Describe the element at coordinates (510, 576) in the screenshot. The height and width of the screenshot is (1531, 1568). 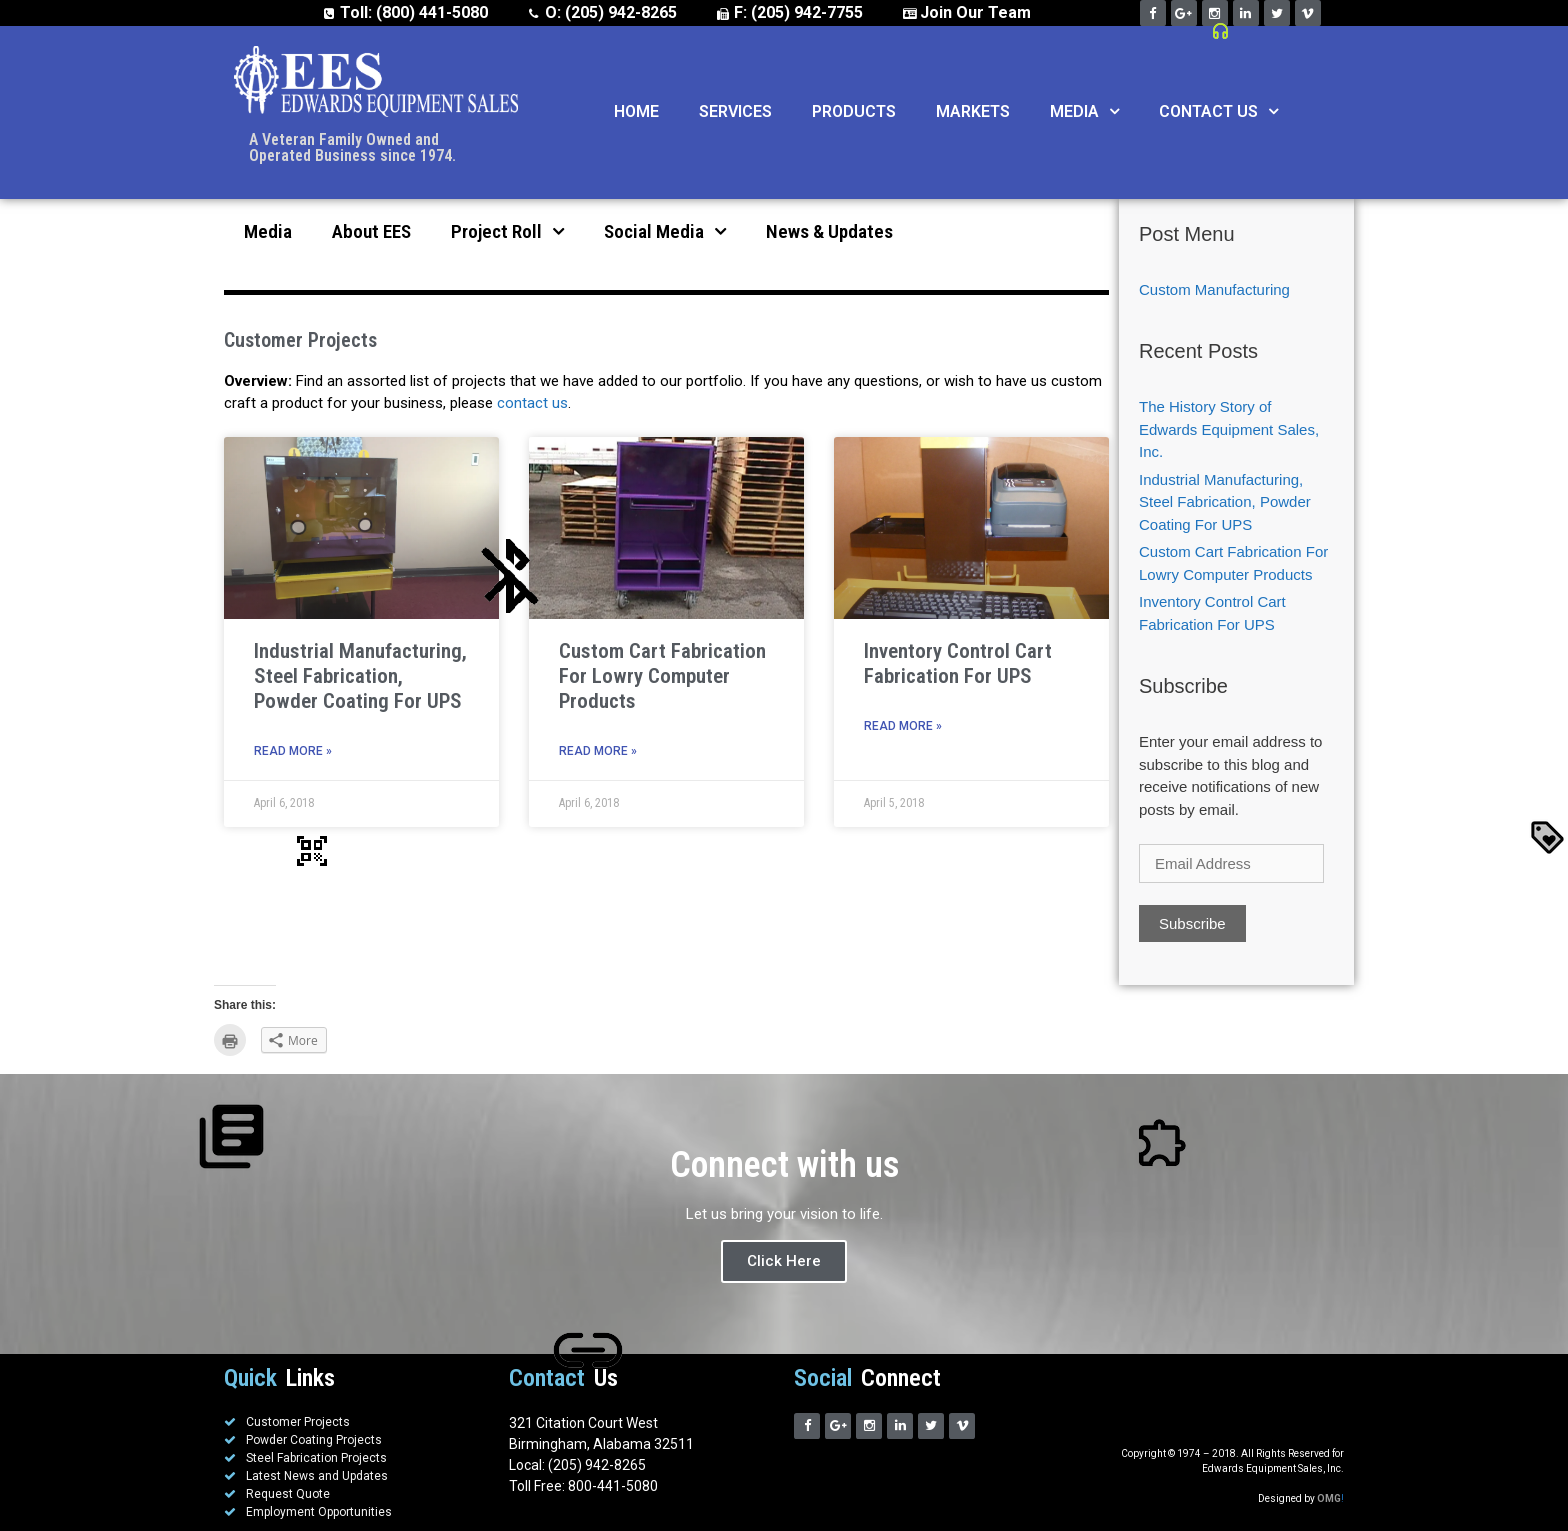
I see `bluetooth is currently disabled` at that location.